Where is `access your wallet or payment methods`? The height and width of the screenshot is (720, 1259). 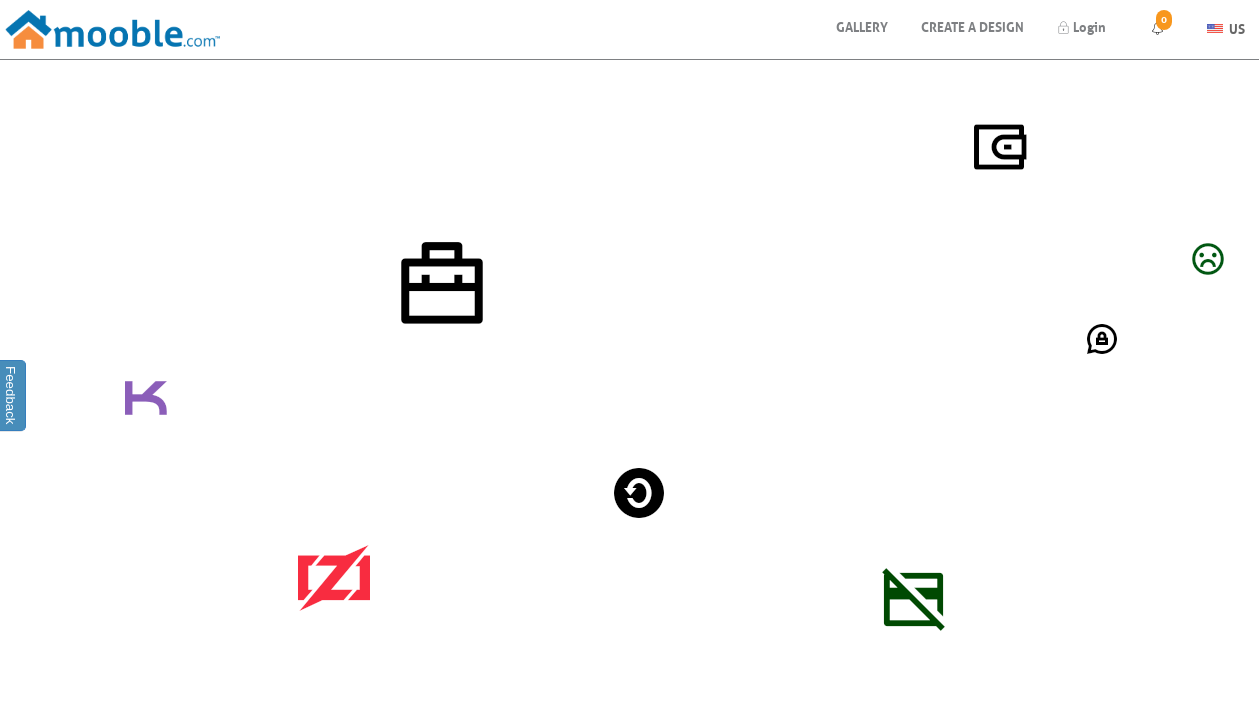
access your wallet or payment methods is located at coordinates (999, 147).